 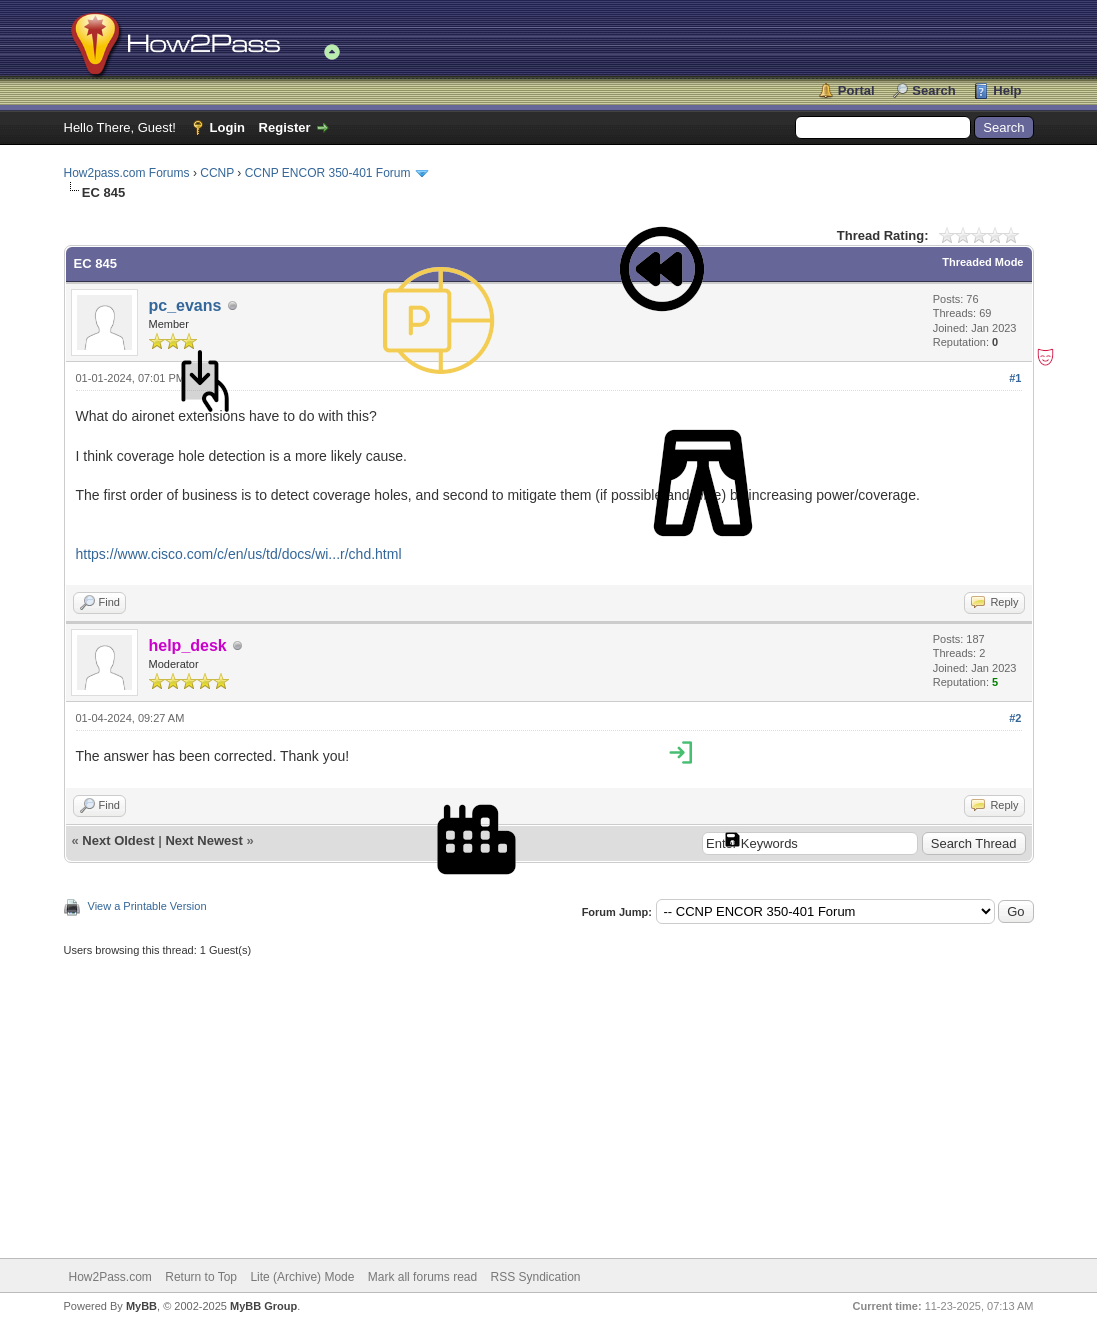 I want to click on view city or urban location, so click(x=476, y=839).